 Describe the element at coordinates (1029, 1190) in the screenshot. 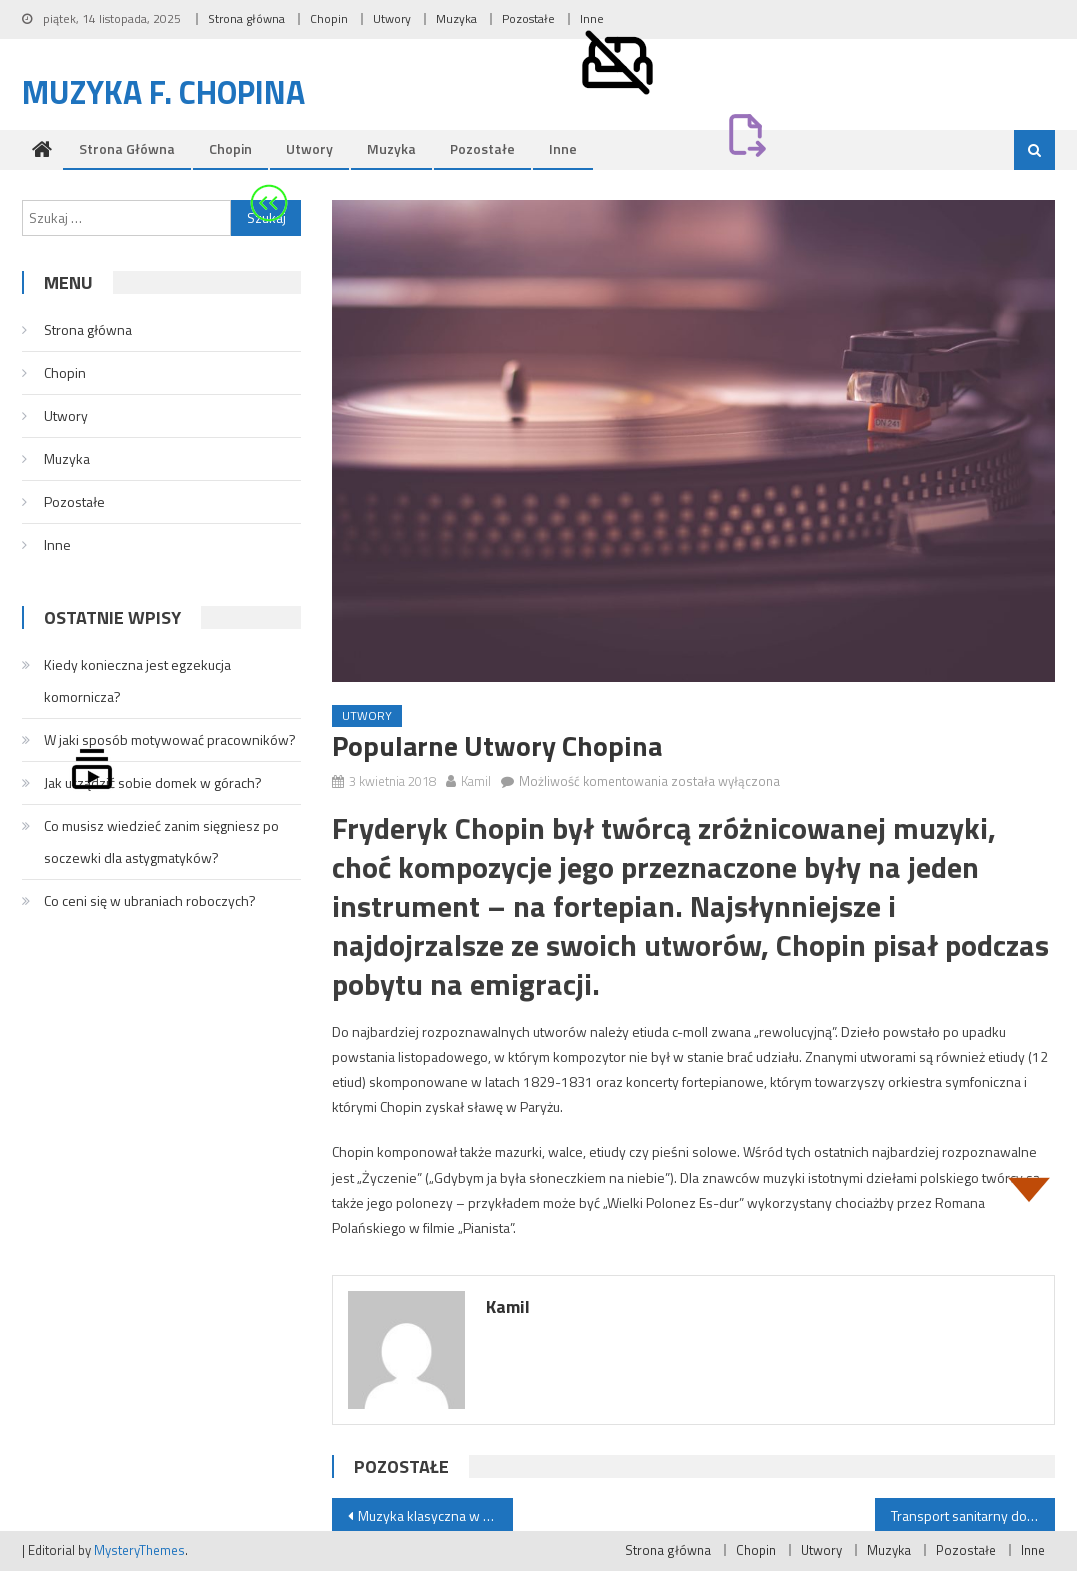

I see `expand a dropdown menu` at that location.